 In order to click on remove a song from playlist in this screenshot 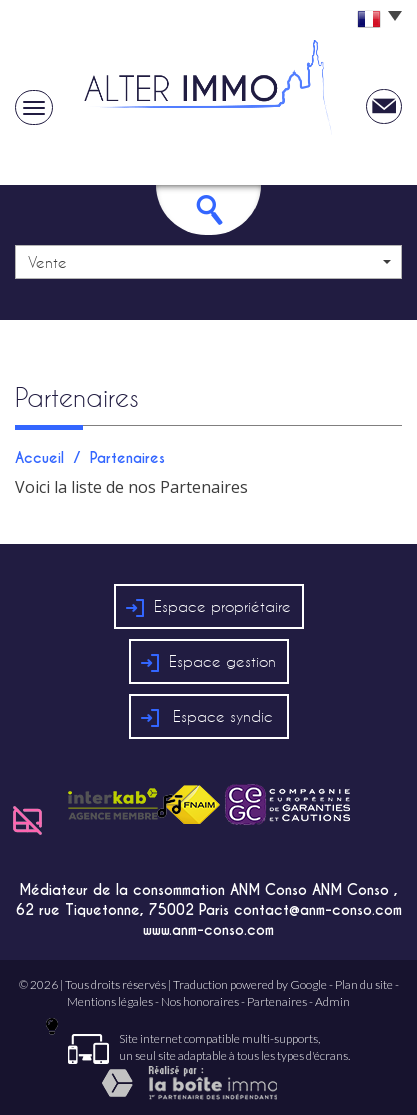, I will do `click(170, 805)`.